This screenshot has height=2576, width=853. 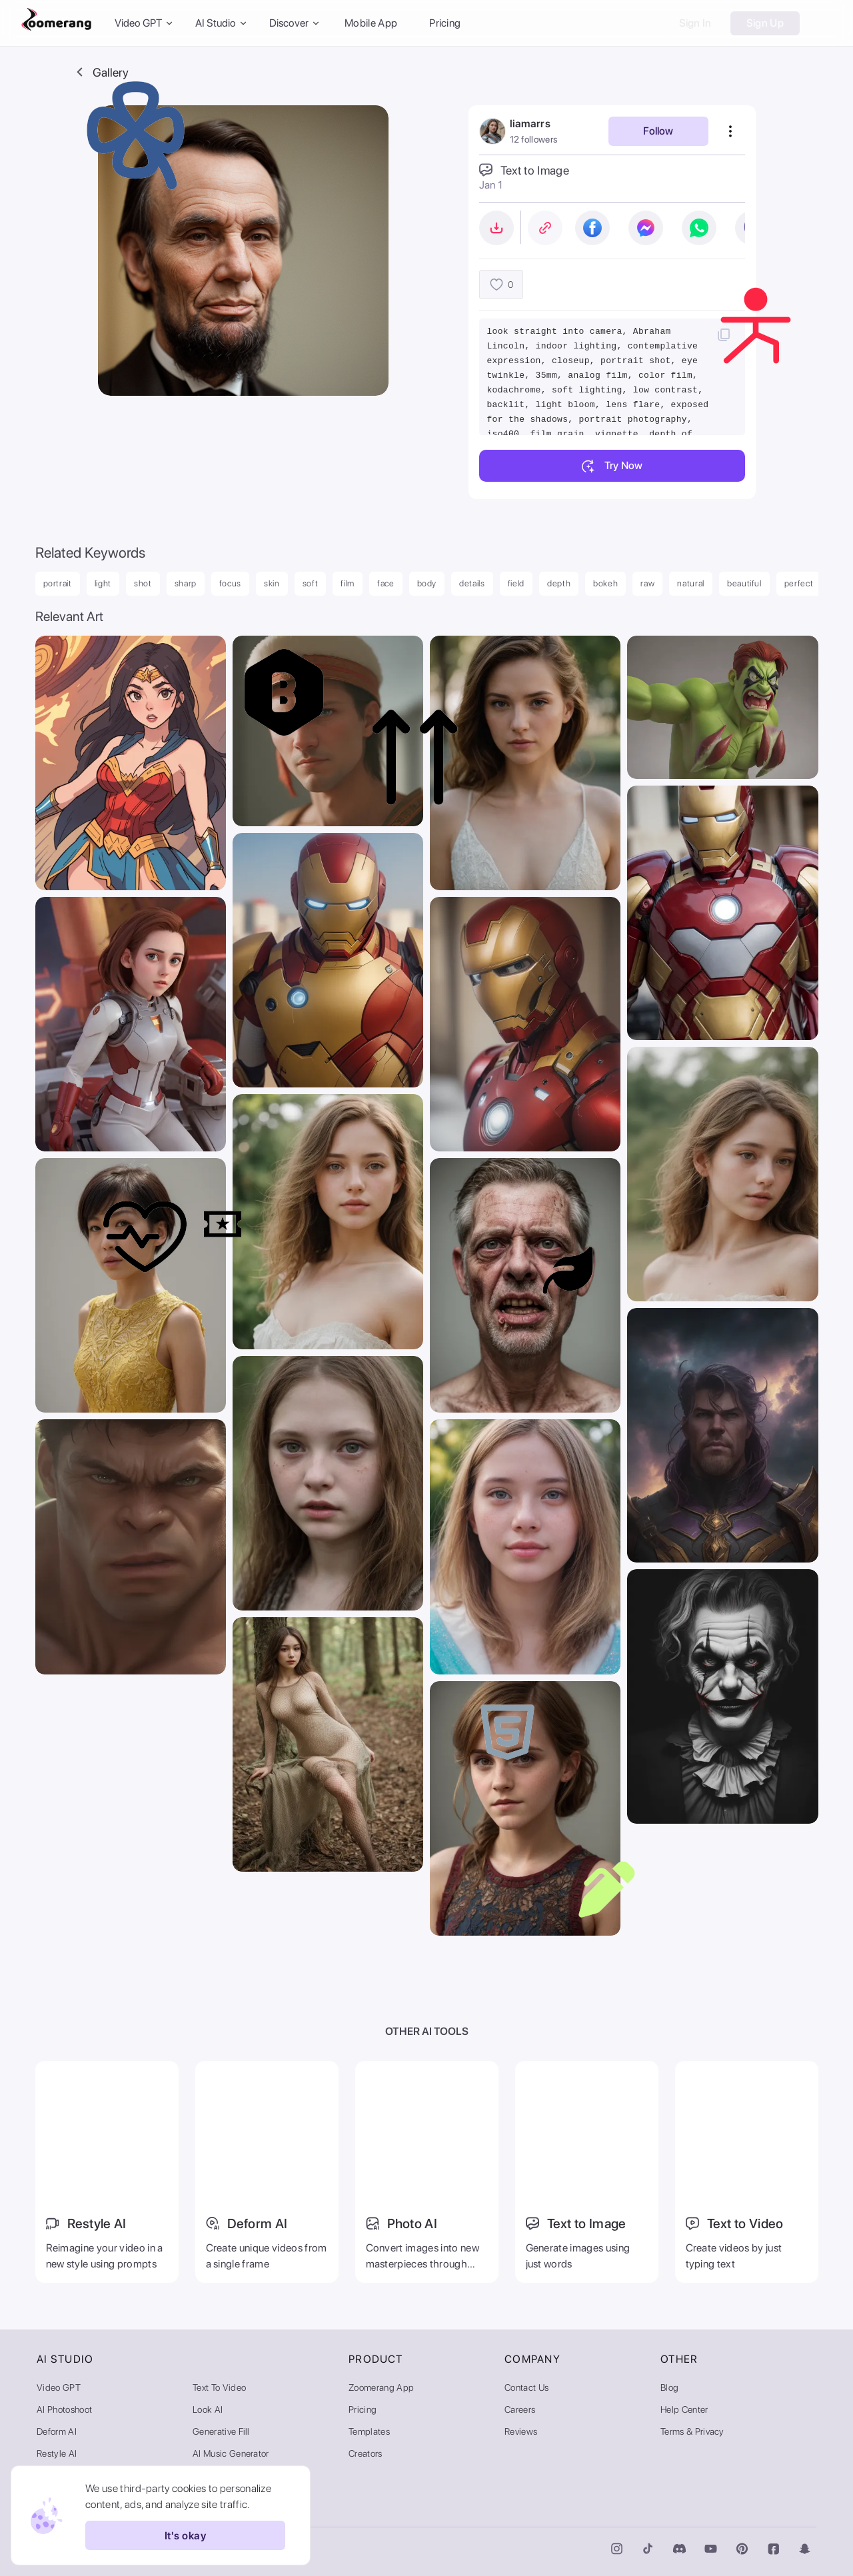 I want to click on indicates html5 web technology or markup, so click(x=507, y=1731).